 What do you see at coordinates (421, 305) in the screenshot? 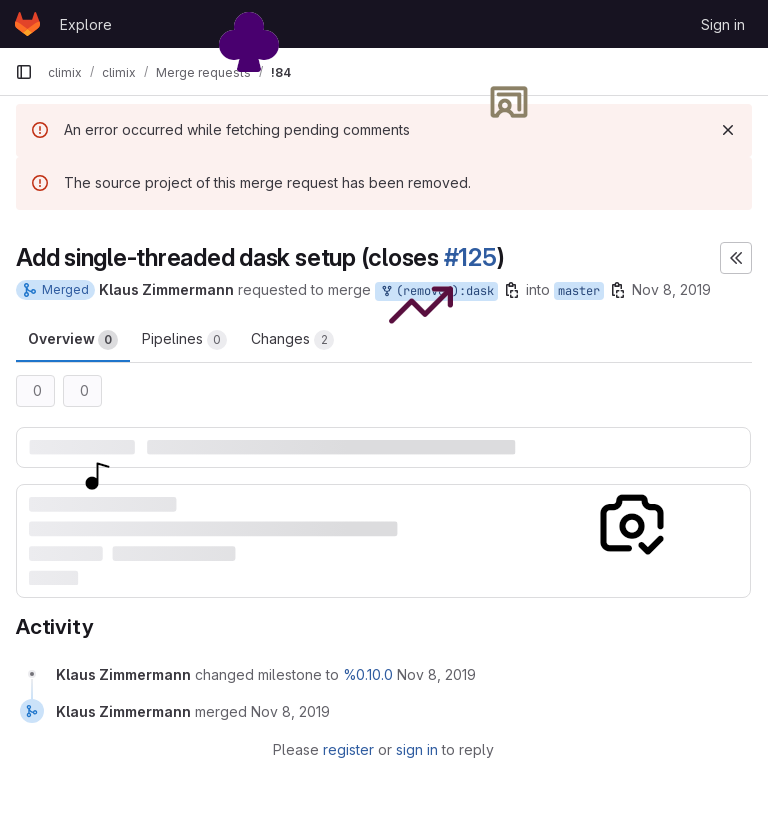
I see `view trending or popular content` at bounding box center [421, 305].